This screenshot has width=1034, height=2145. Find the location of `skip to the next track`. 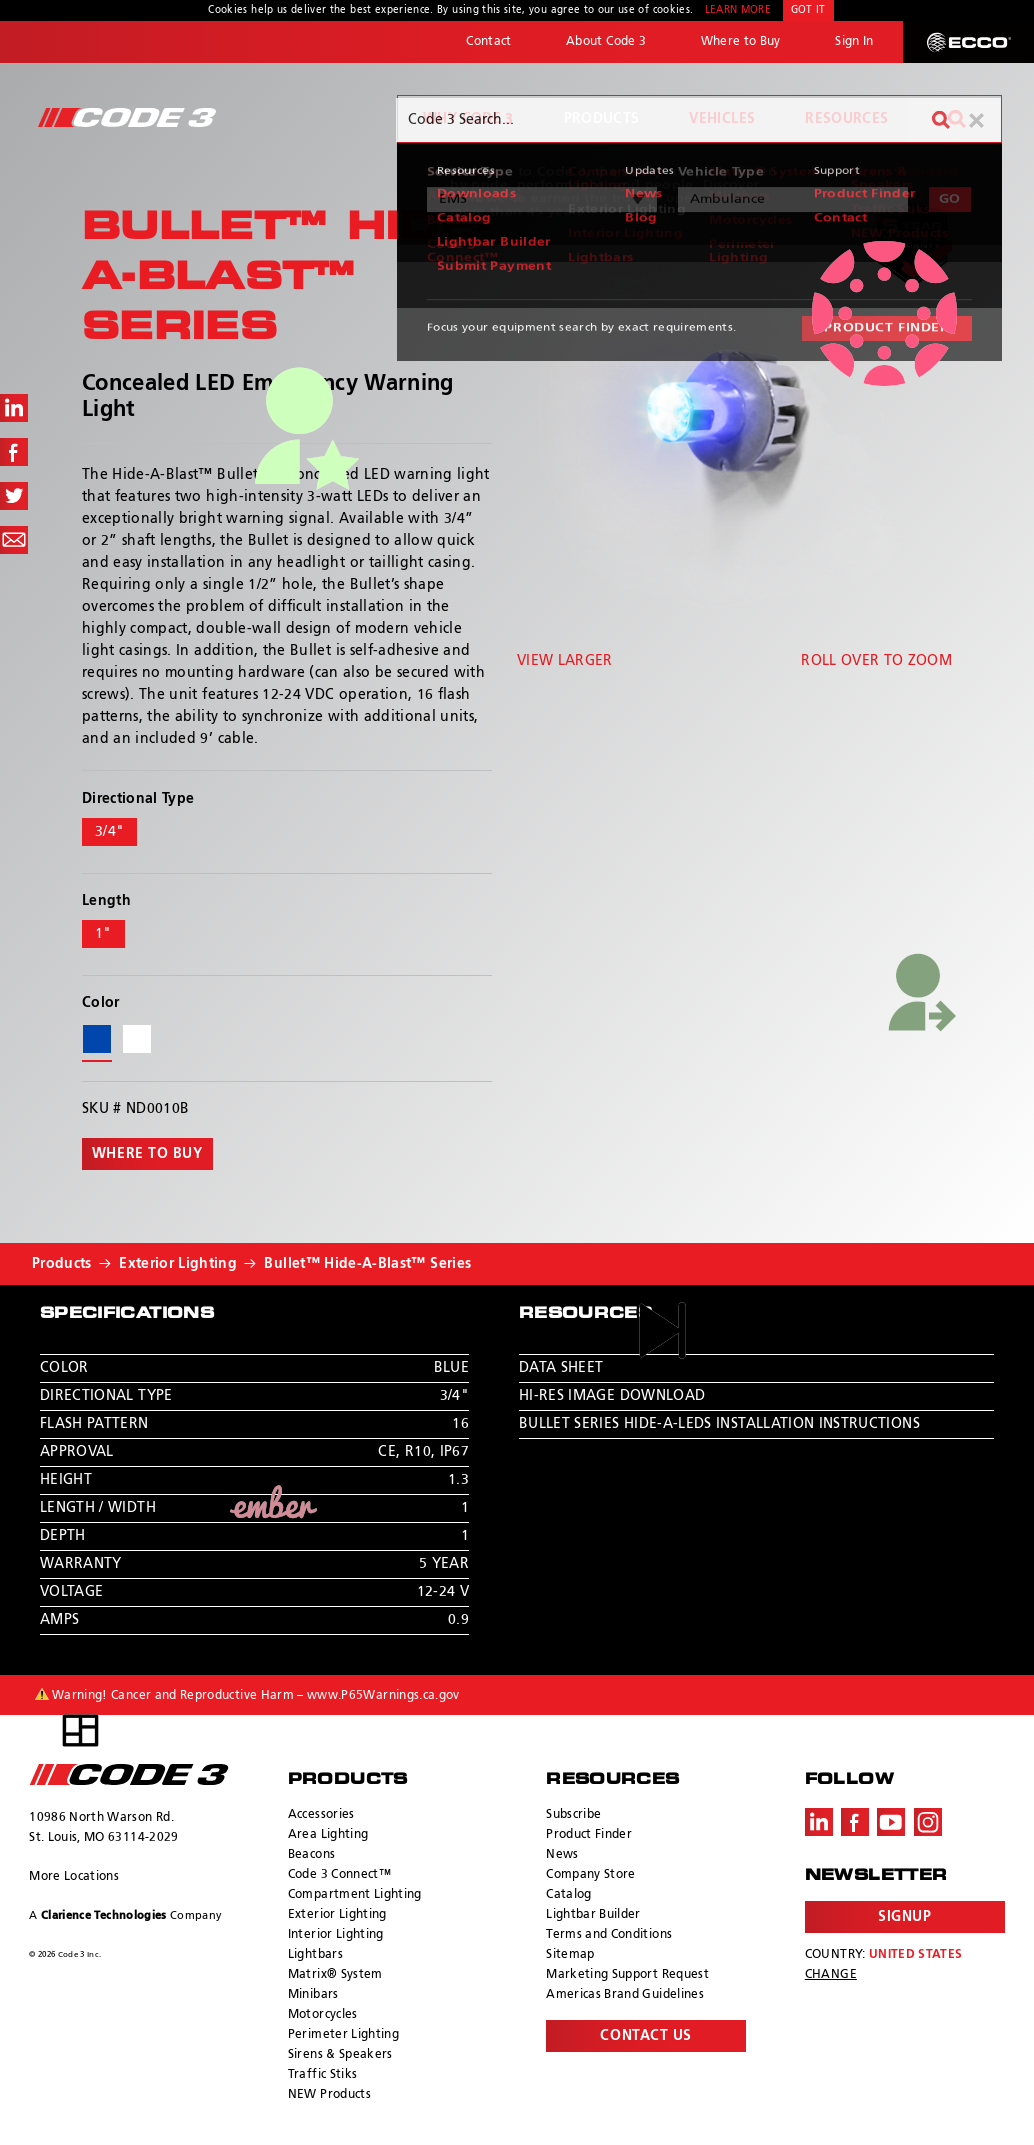

skip to the next track is located at coordinates (664, 1330).